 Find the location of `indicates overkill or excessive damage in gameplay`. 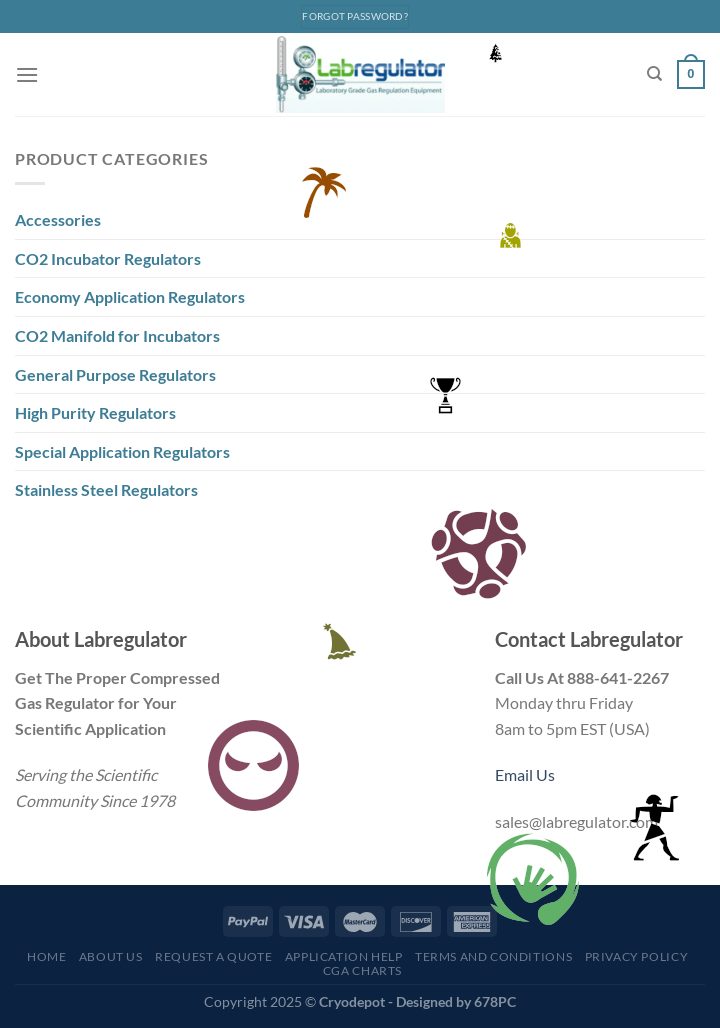

indicates overkill or excessive damage in gameplay is located at coordinates (253, 765).